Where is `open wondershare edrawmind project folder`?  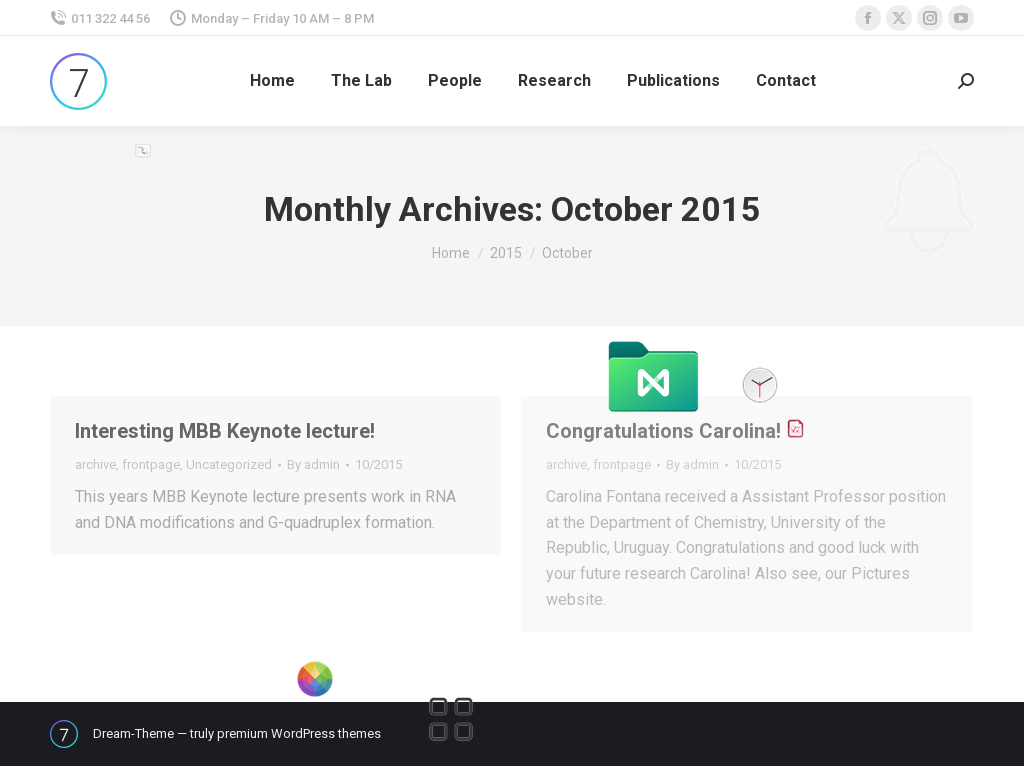
open wondershare edrawmind project folder is located at coordinates (653, 379).